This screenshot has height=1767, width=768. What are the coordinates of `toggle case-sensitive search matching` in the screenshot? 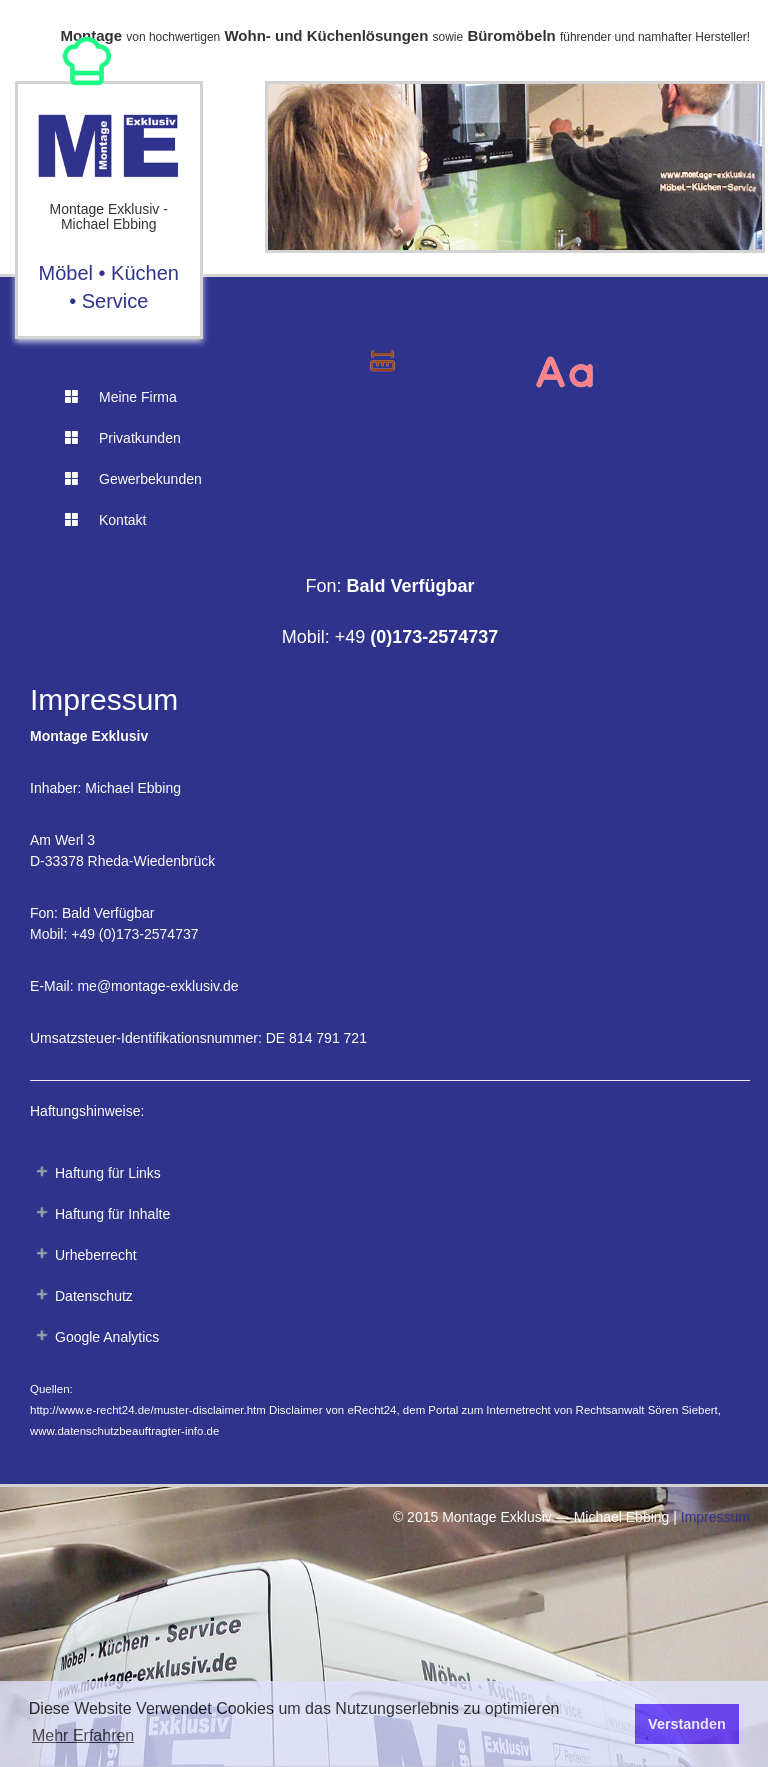 It's located at (564, 374).